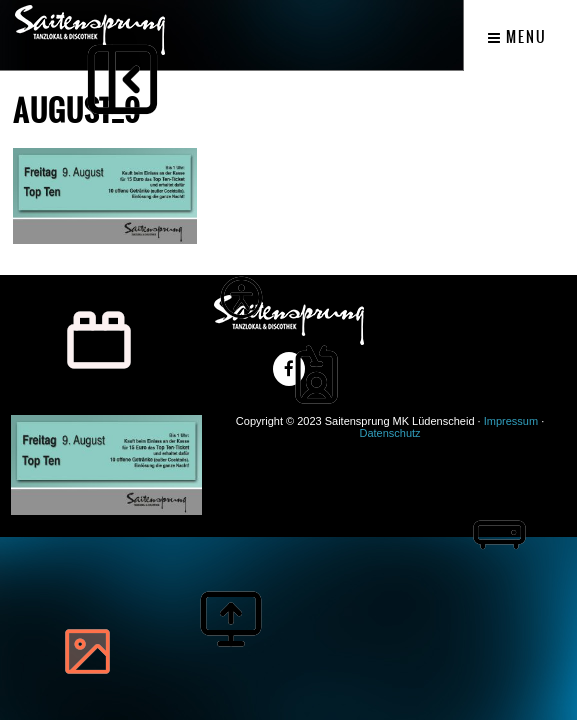  Describe the element at coordinates (231, 619) in the screenshot. I see `upload file to display or screen` at that location.